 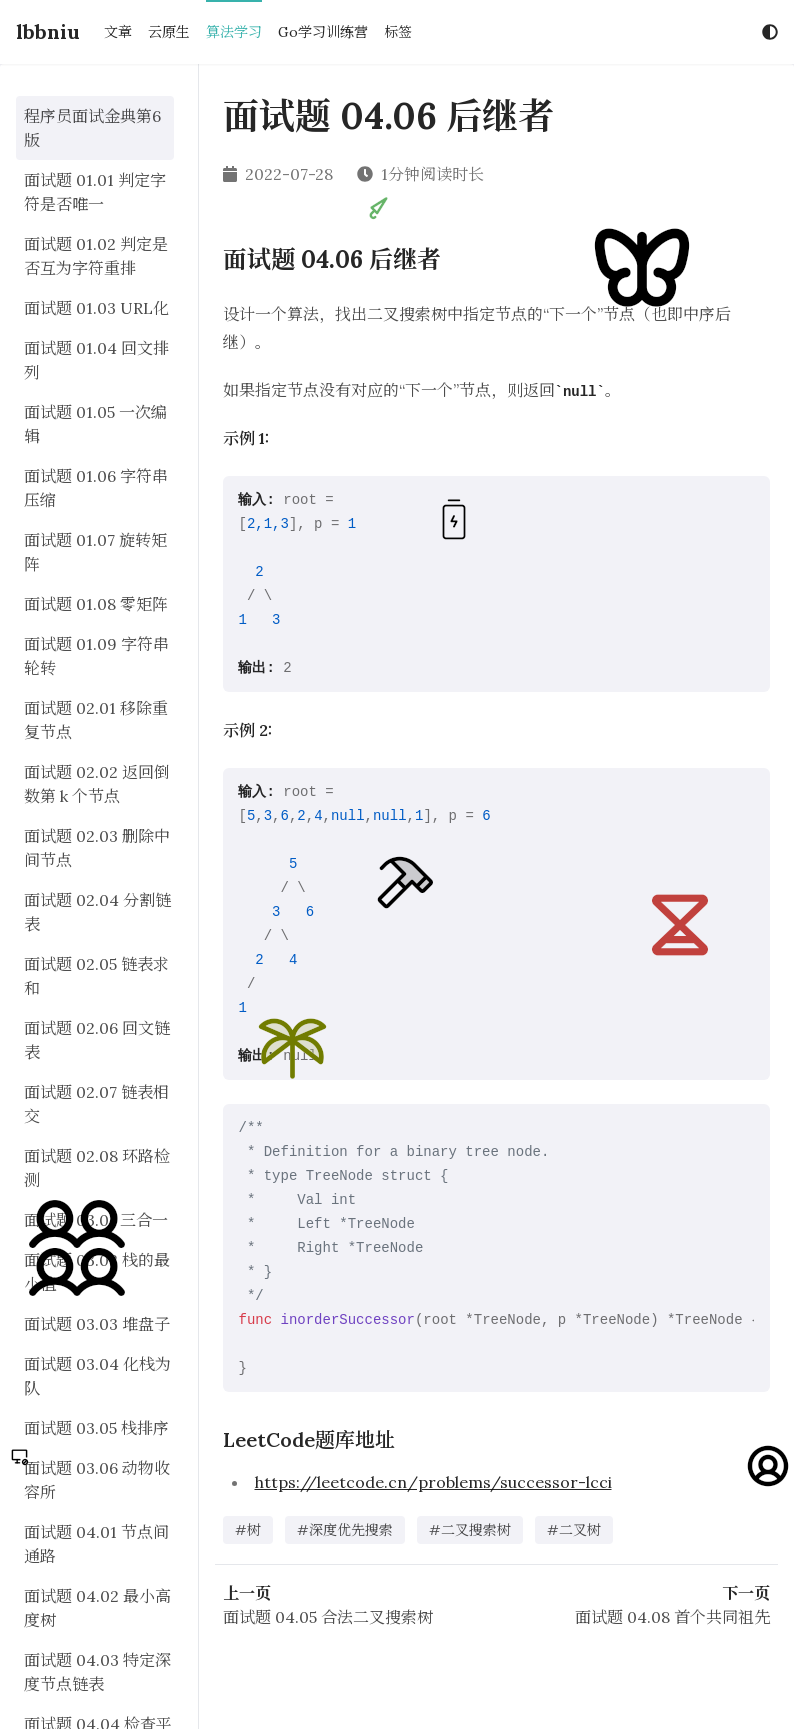 What do you see at coordinates (378, 207) in the screenshot?
I see `indicates clear or dry weather conditions` at bounding box center [378, 207].